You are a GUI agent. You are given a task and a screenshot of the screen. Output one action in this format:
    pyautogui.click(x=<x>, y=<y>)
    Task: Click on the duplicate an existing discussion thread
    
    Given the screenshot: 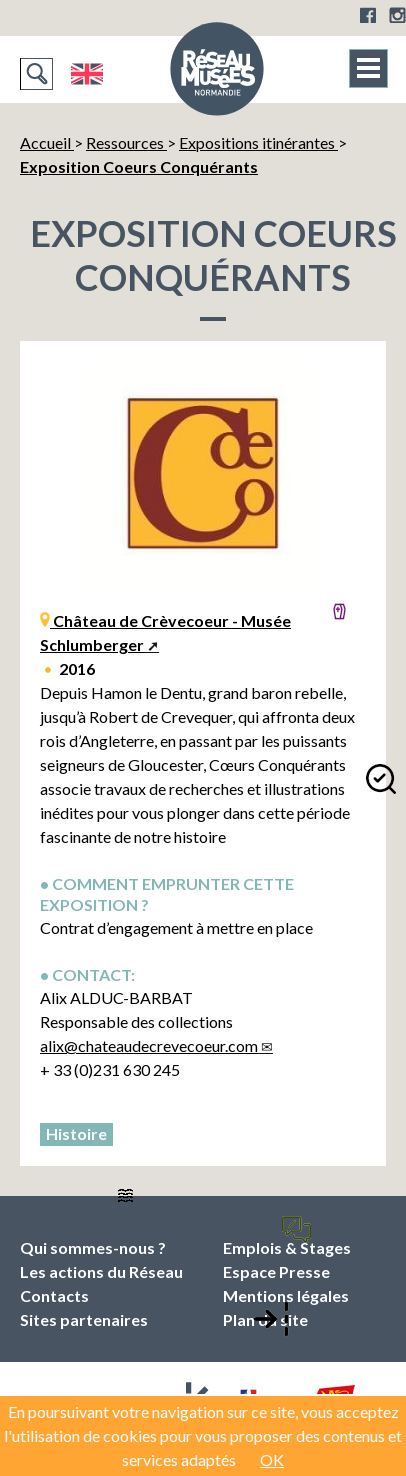 What is the action you would take?
    pyautogui.click(x=296, y=1229)
    